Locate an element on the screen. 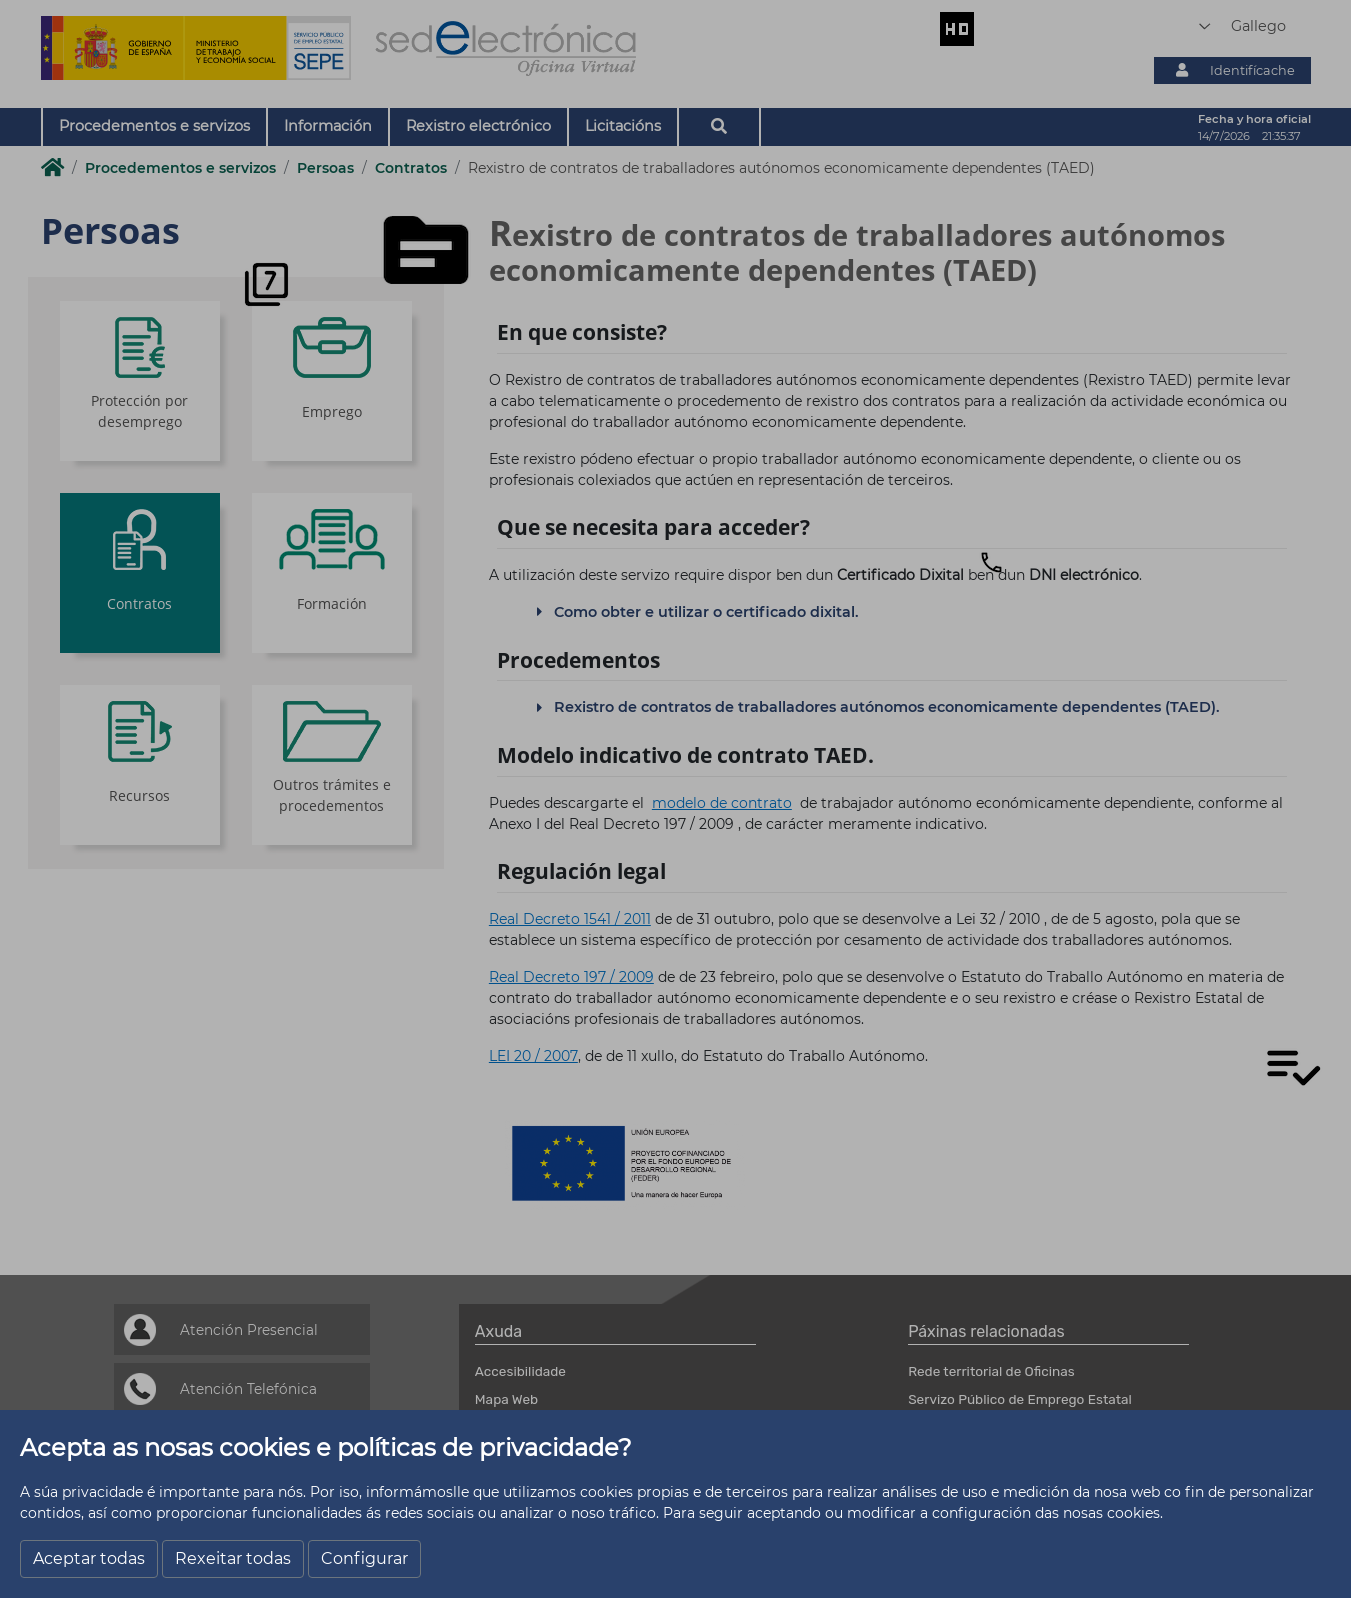 The image size is (1351, 1598). access source files or documents is located at coordinates (426, 250).